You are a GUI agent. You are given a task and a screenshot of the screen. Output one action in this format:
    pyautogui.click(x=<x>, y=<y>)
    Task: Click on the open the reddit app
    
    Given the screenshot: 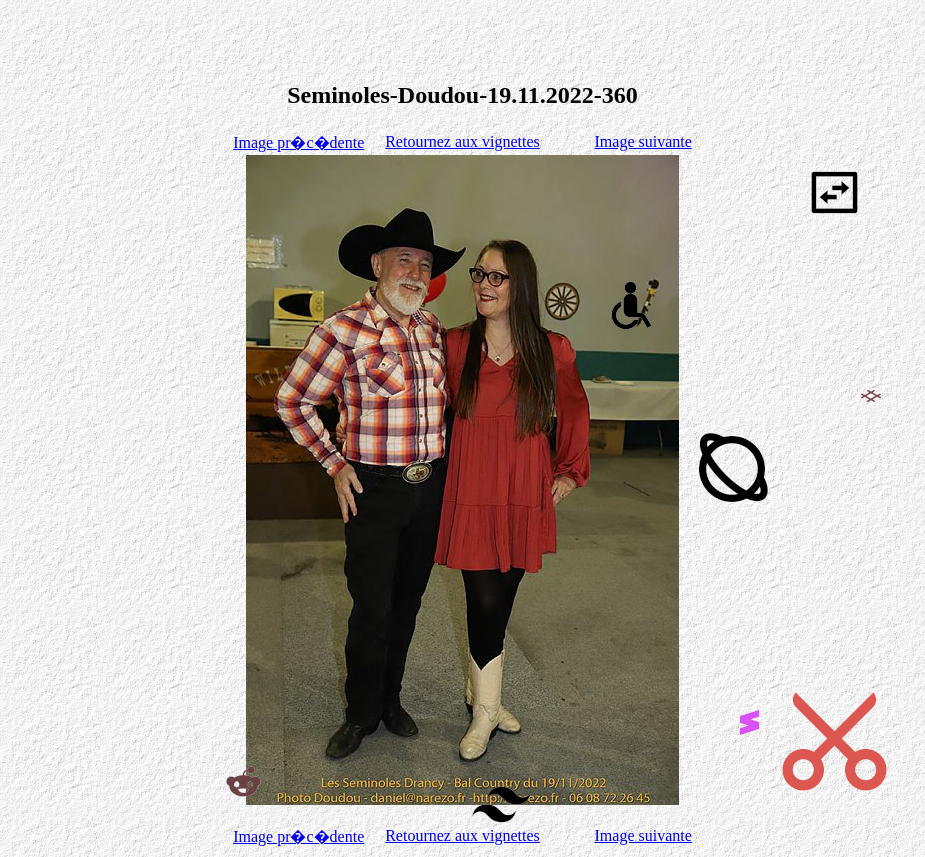 What is the action you would take?
    pyautogui.click(x=243, y=781)
    